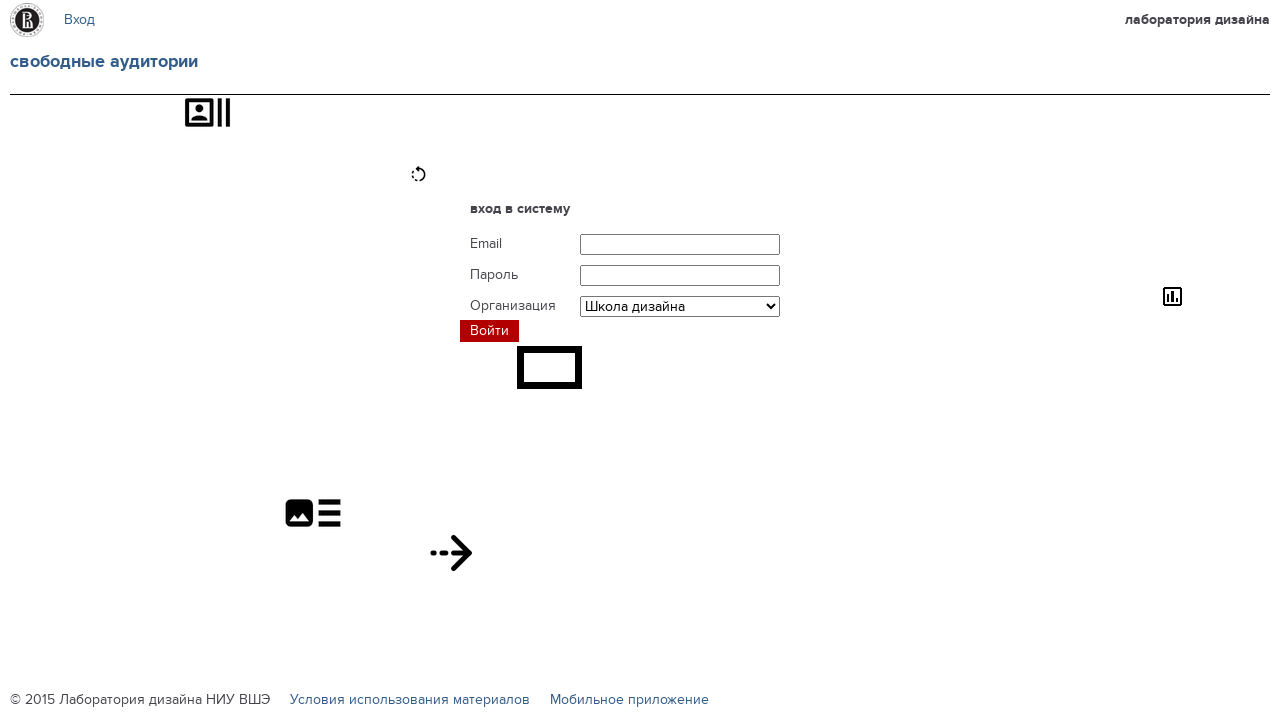  What do you see at coordinates (313, 513) in the screenshot?
I see `view article or media with thumbnail preview` at bounding box center [313, 513].